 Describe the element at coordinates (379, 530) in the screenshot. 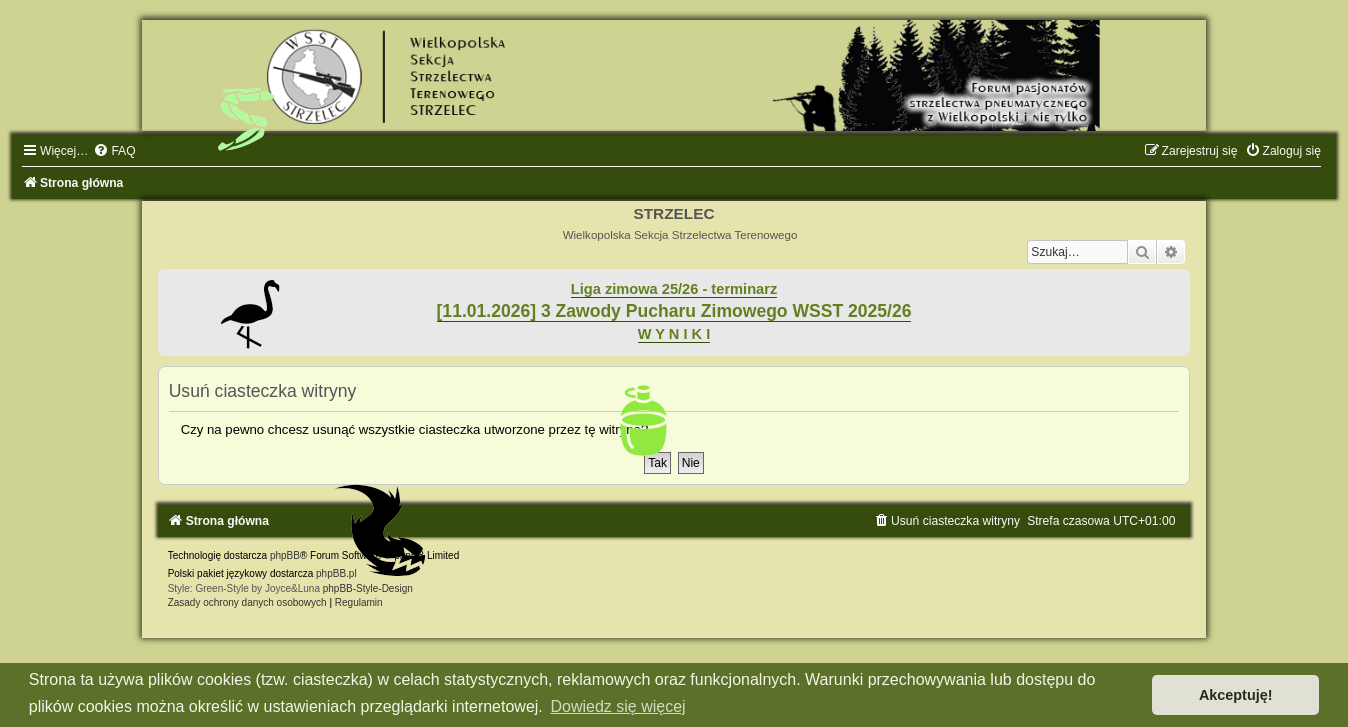

I see `friendly fire or team damage indicator` at that location.